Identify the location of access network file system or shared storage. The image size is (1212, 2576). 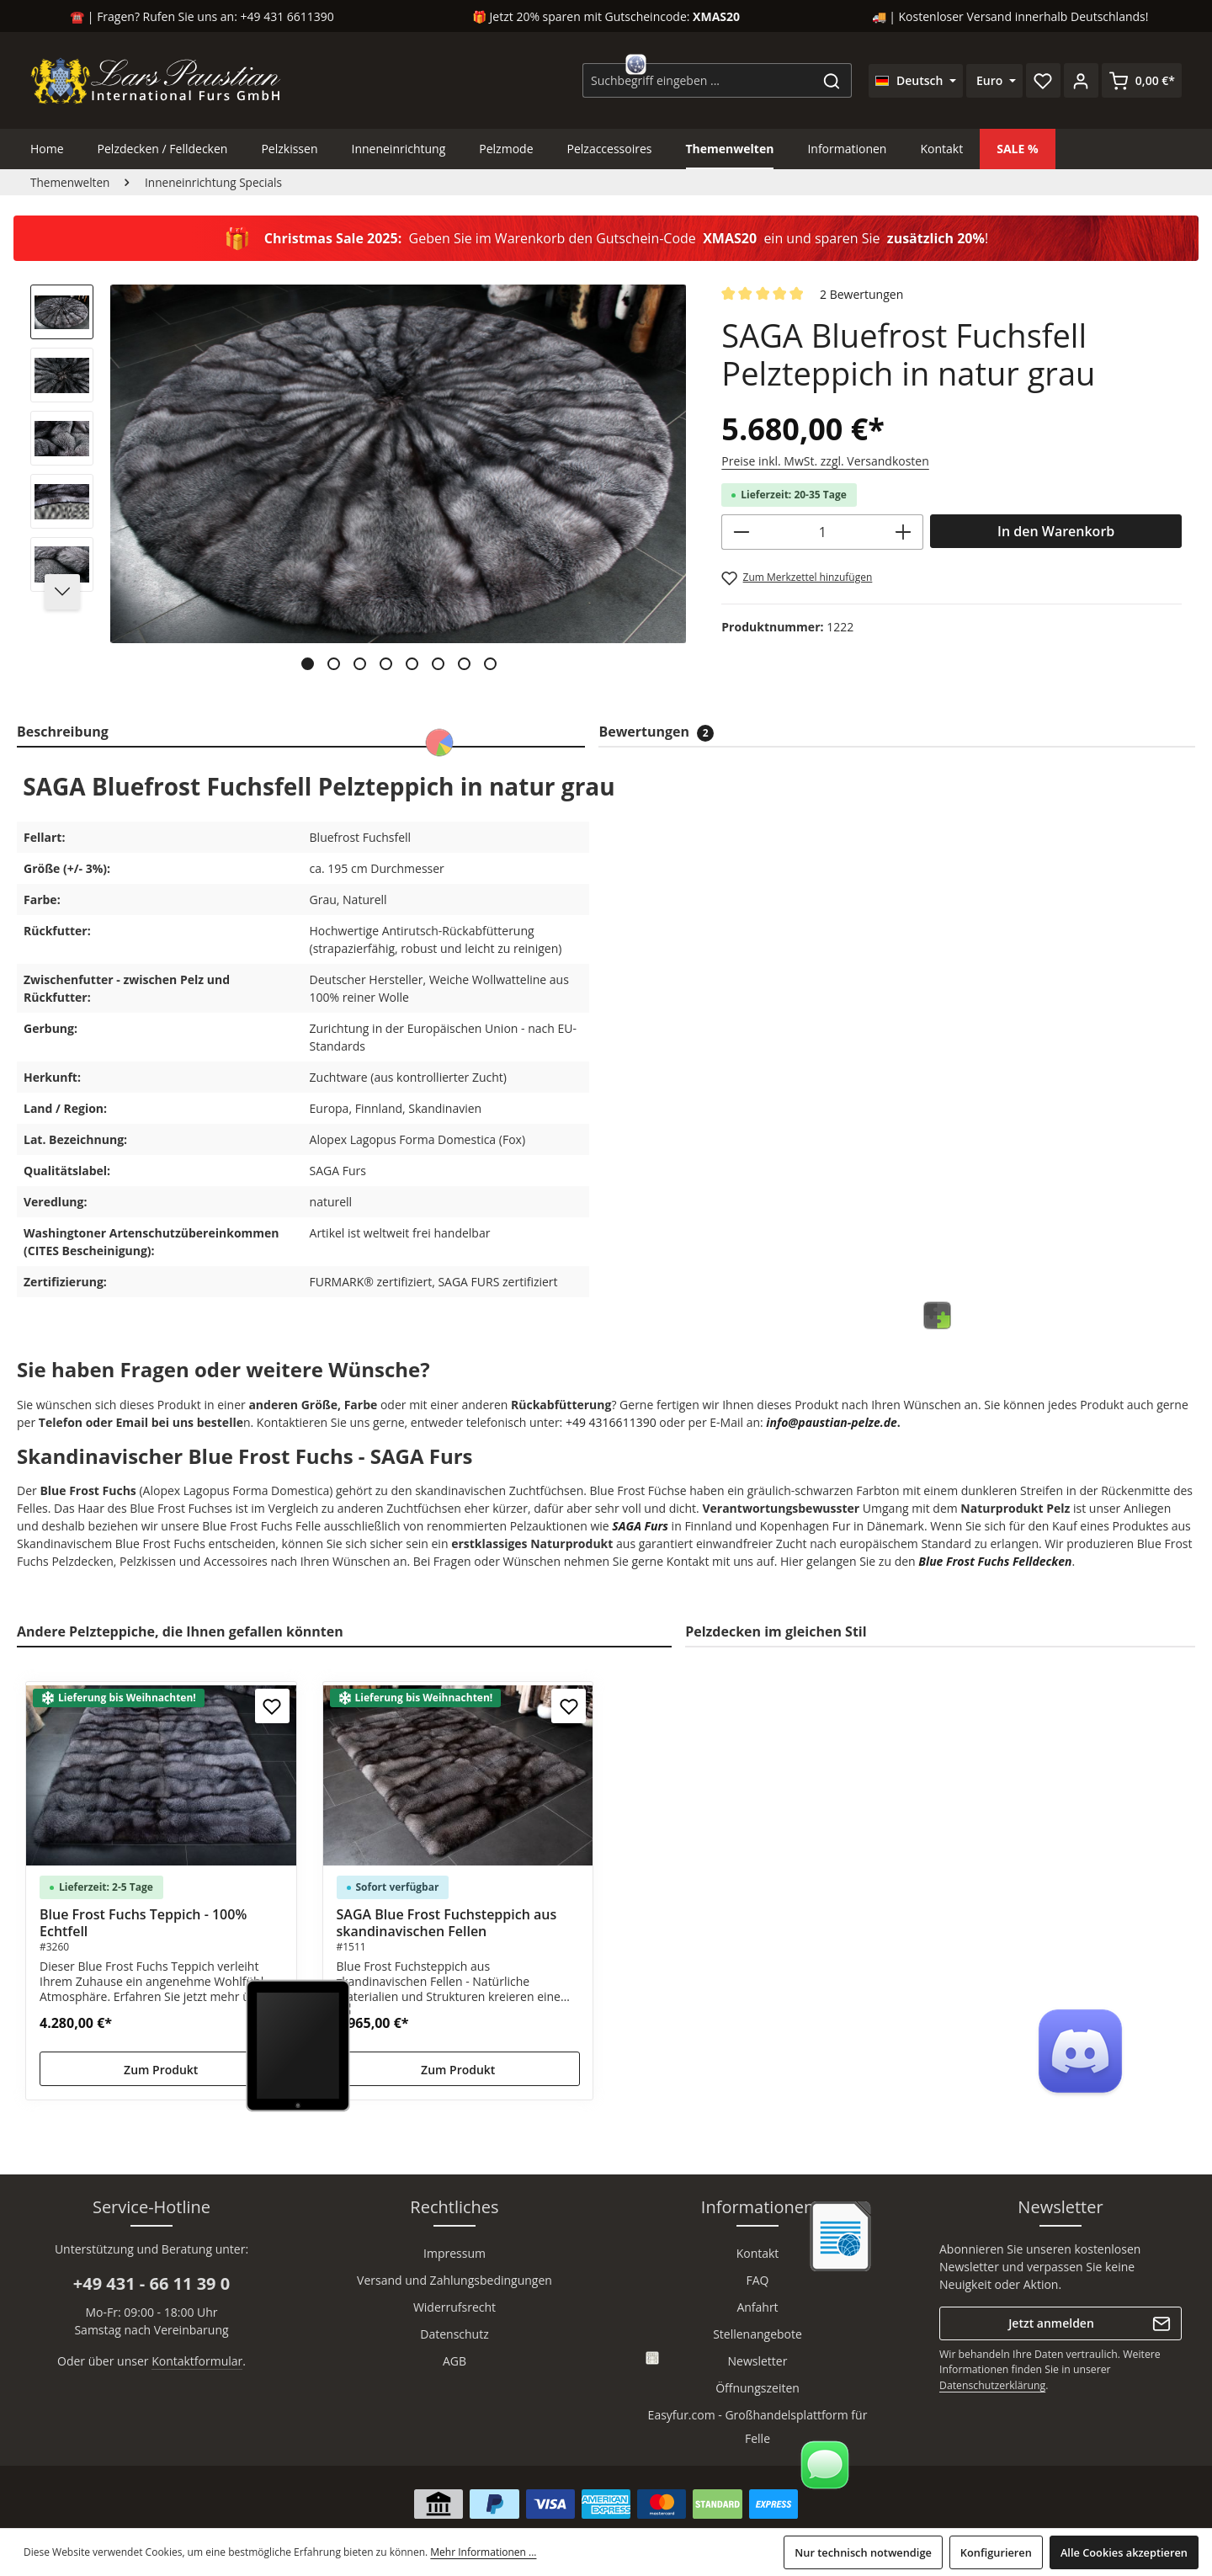
(635, 64).